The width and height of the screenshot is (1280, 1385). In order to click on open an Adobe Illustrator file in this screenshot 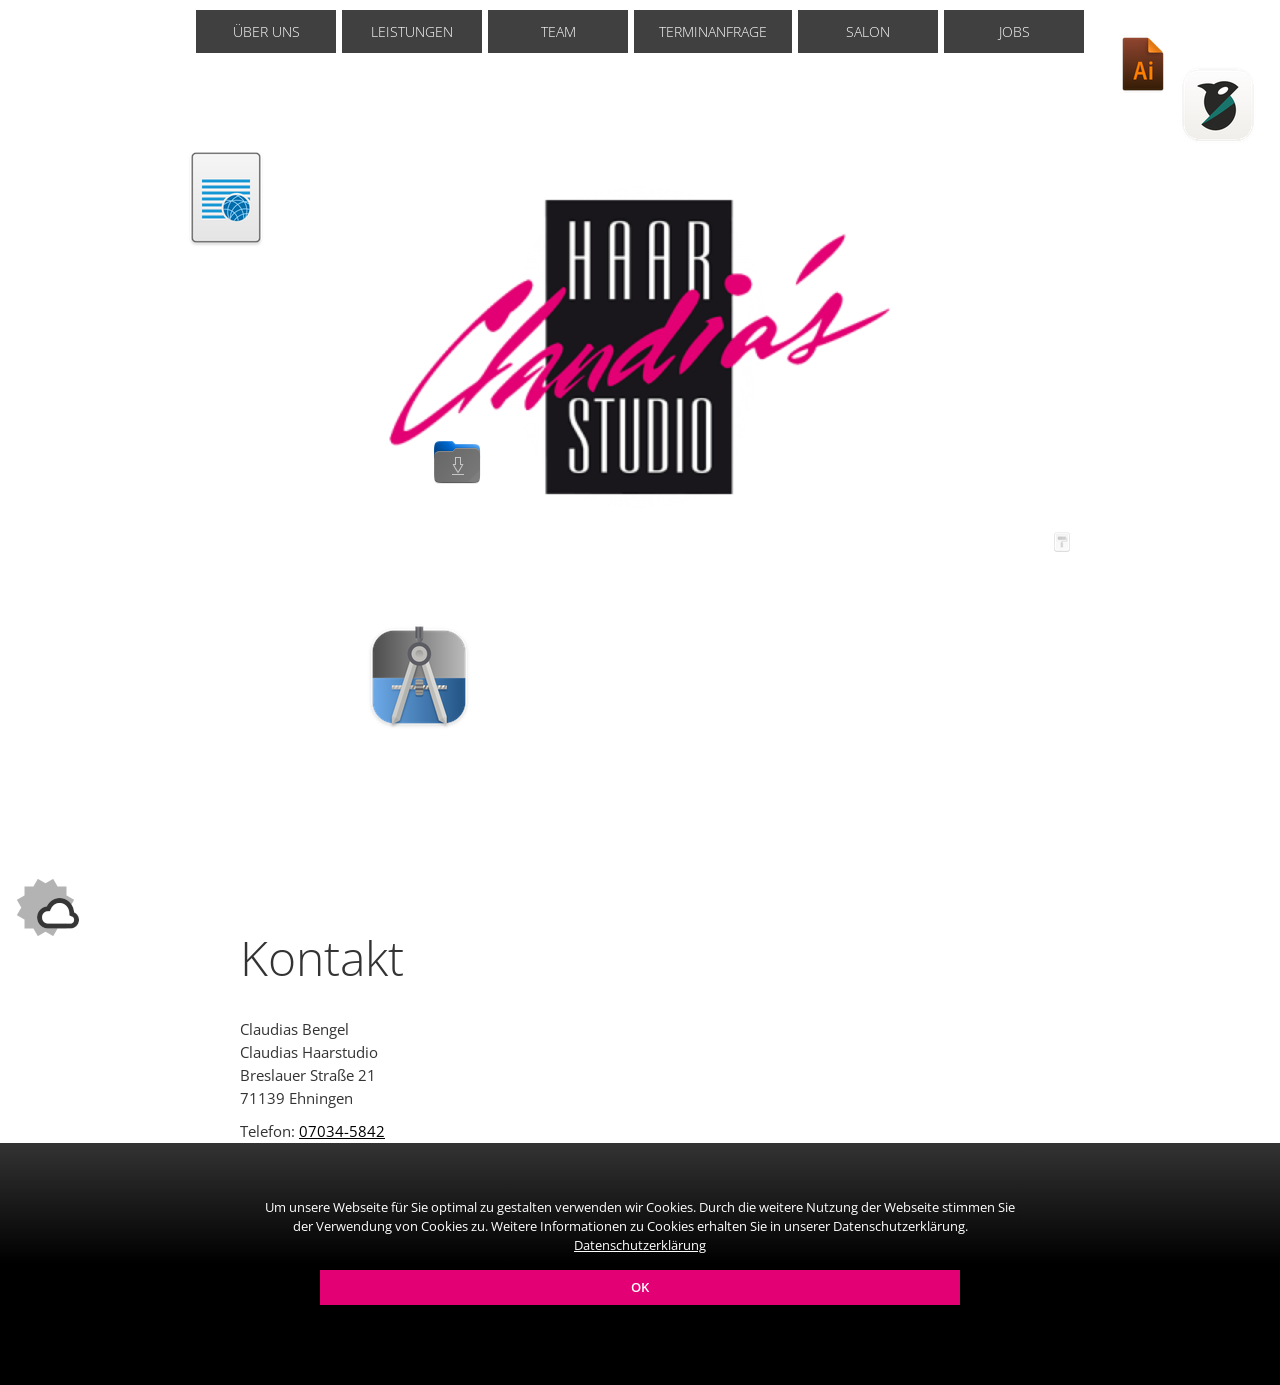, I will do `click(1143, 64)`.